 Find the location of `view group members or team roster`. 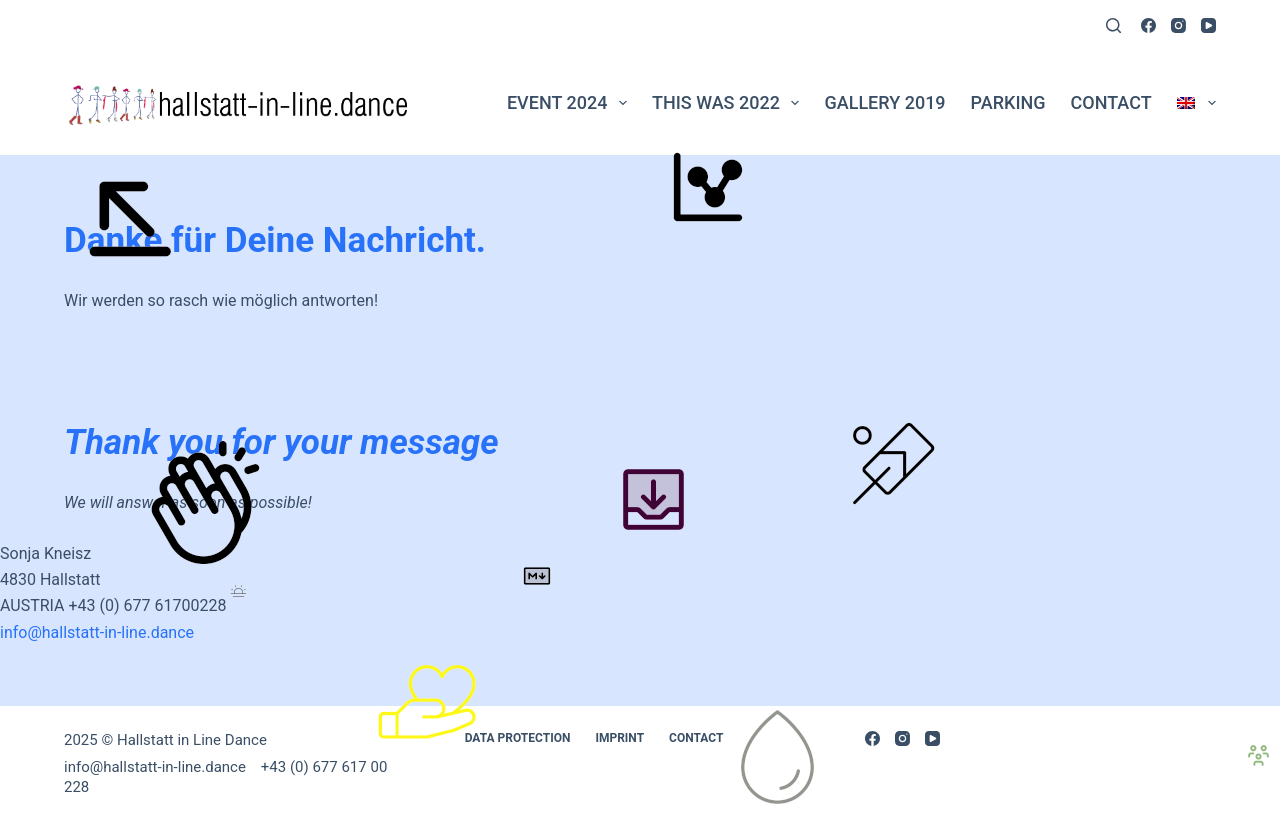

view group members or team roster is located at coordinates (1258, 755).